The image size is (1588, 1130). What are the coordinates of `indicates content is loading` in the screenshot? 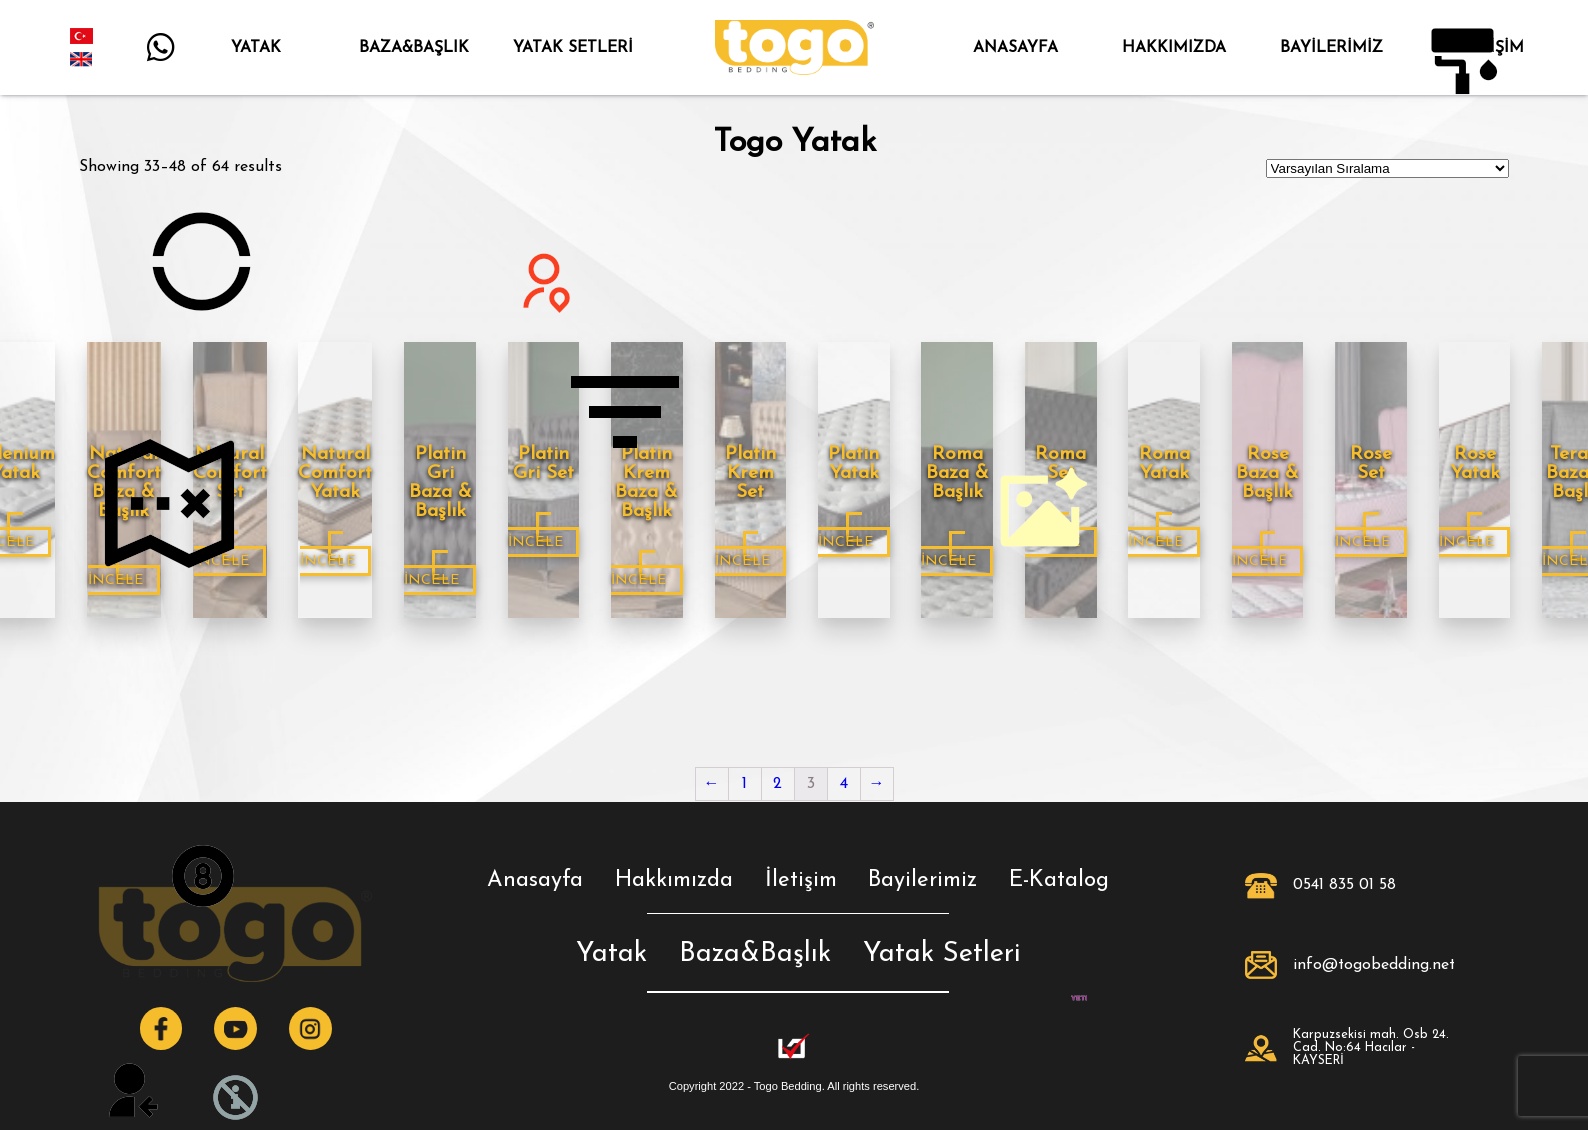 It's located at (201, 261).